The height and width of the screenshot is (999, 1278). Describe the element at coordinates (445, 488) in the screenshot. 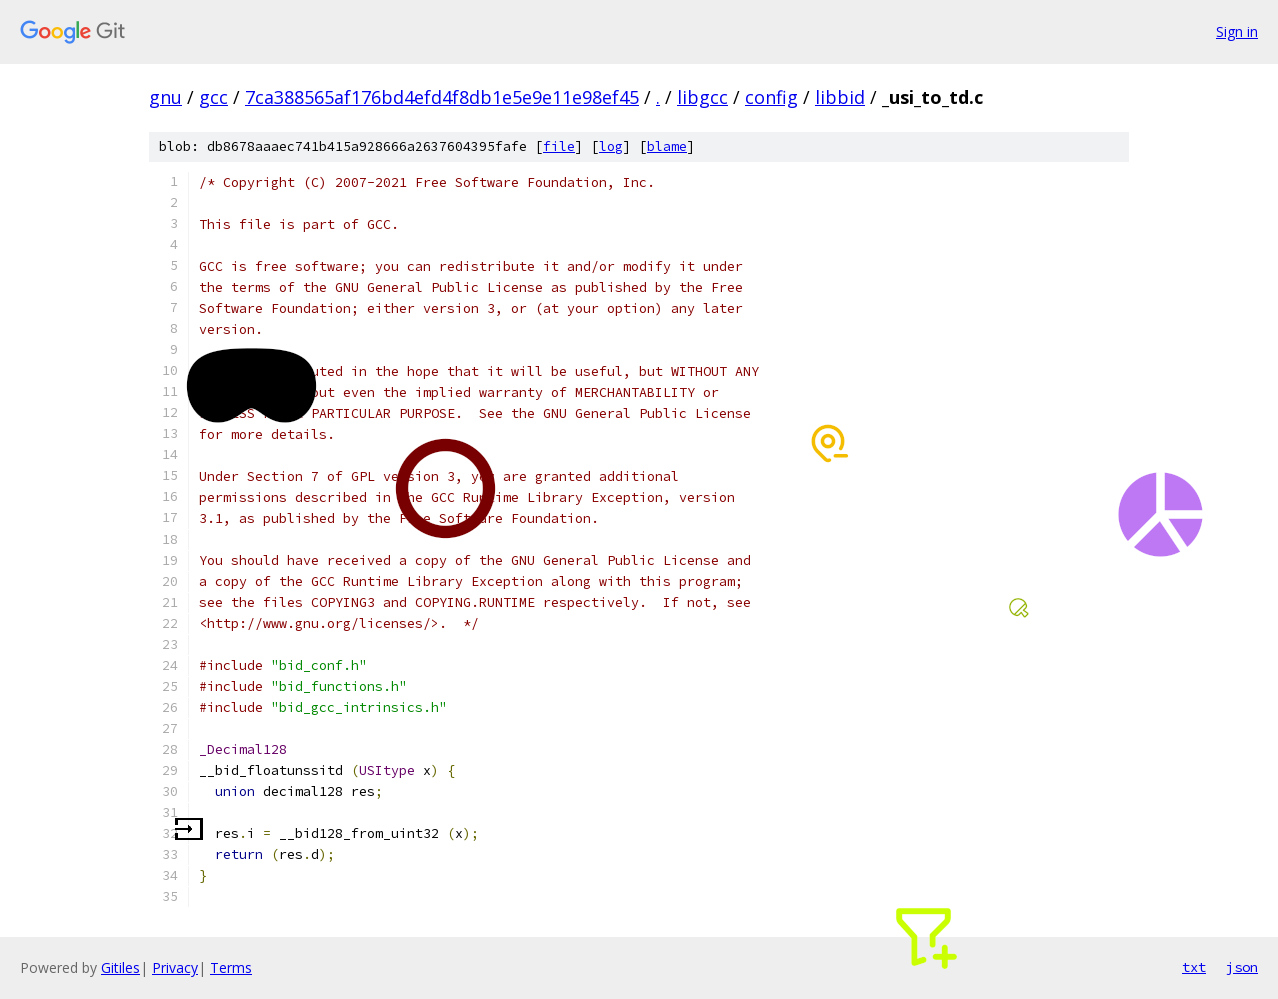

I see `start recording audio or video` at that location.